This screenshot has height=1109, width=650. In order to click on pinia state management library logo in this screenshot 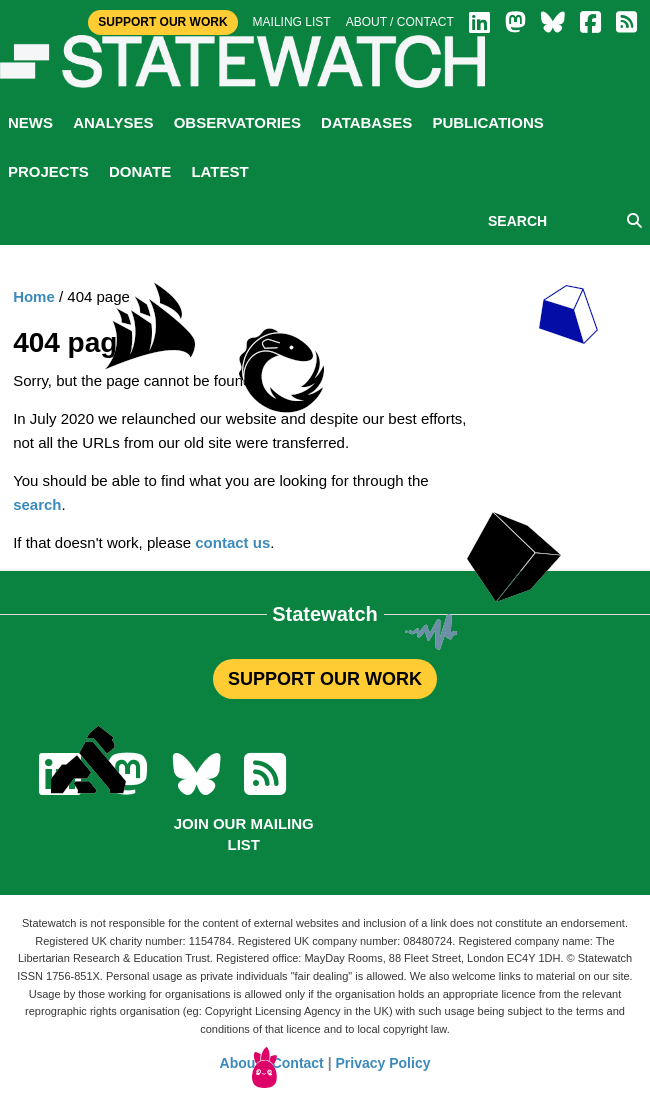, I will do `click(264, 1067)`.